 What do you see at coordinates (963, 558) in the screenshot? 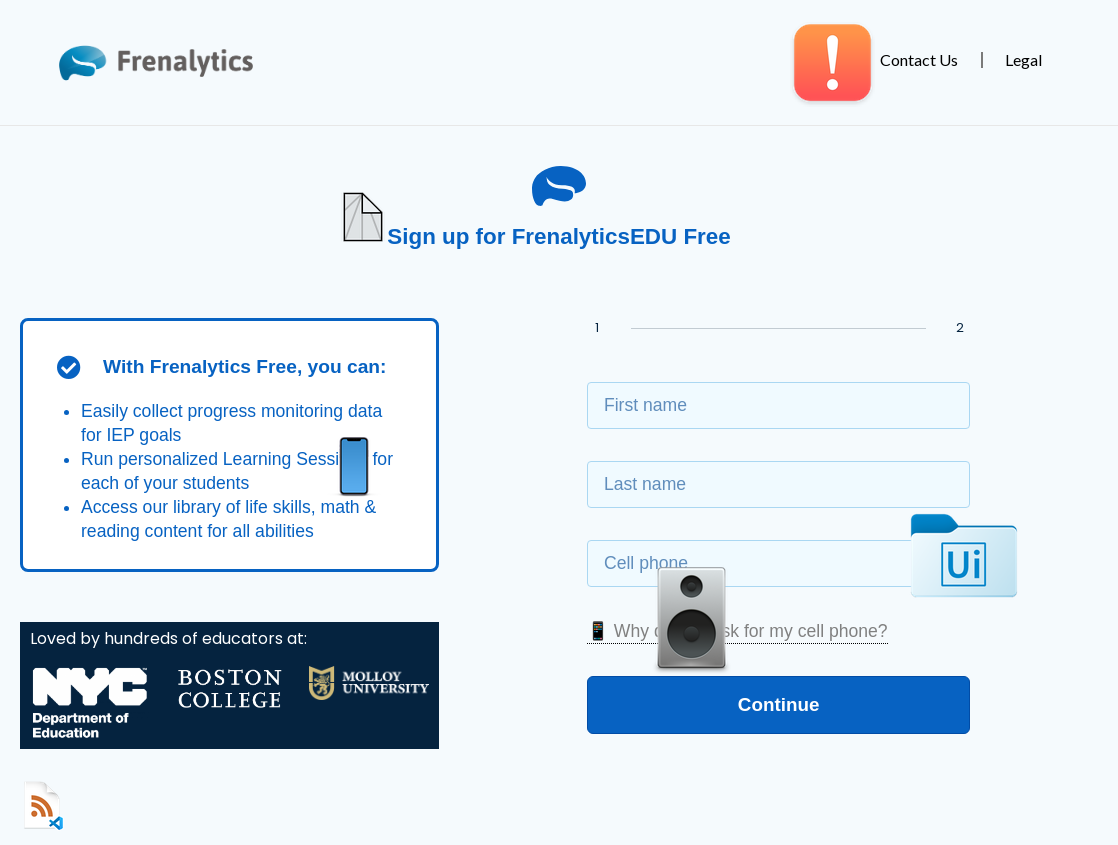
I see `folder containing UiPath automation projects` at bounding box center [963, 558].